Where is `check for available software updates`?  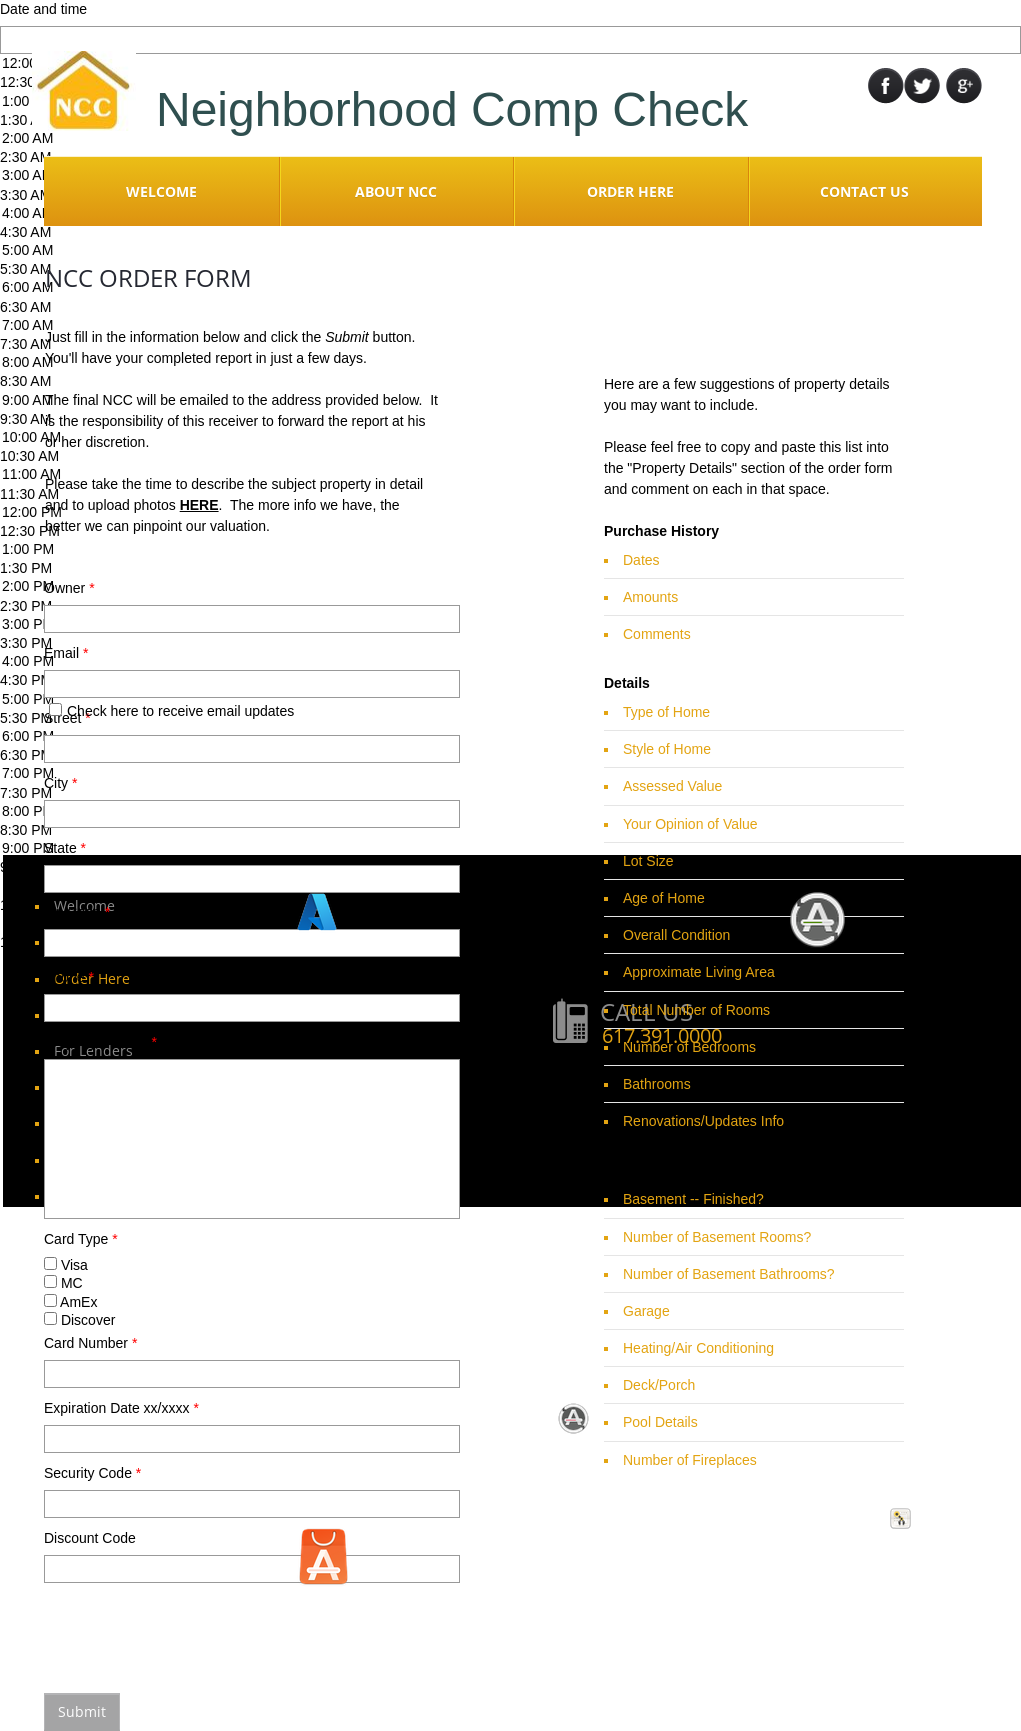
check for available software updates is located at coordinates (817, 919).